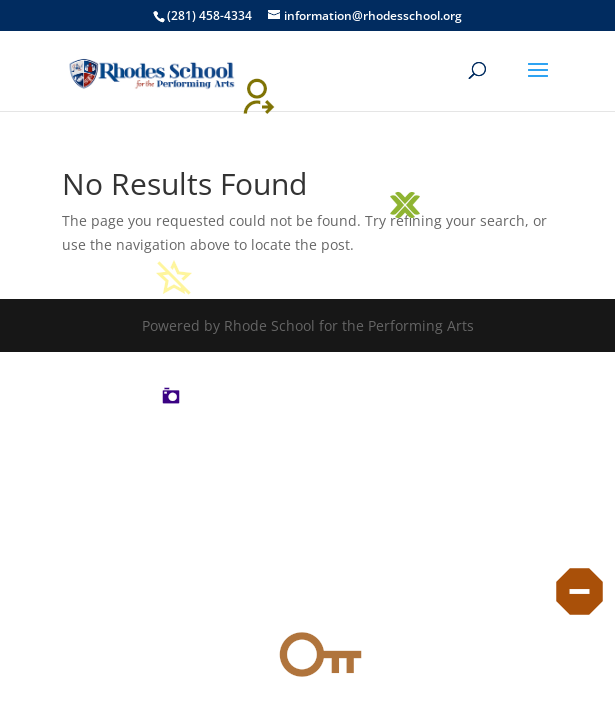 The height and width of the screenshot is (720, 615). What do you see at coordinates (171, 396) in the screenshot?
I see `open camera to take a photo` at bounding box center [171, 396].